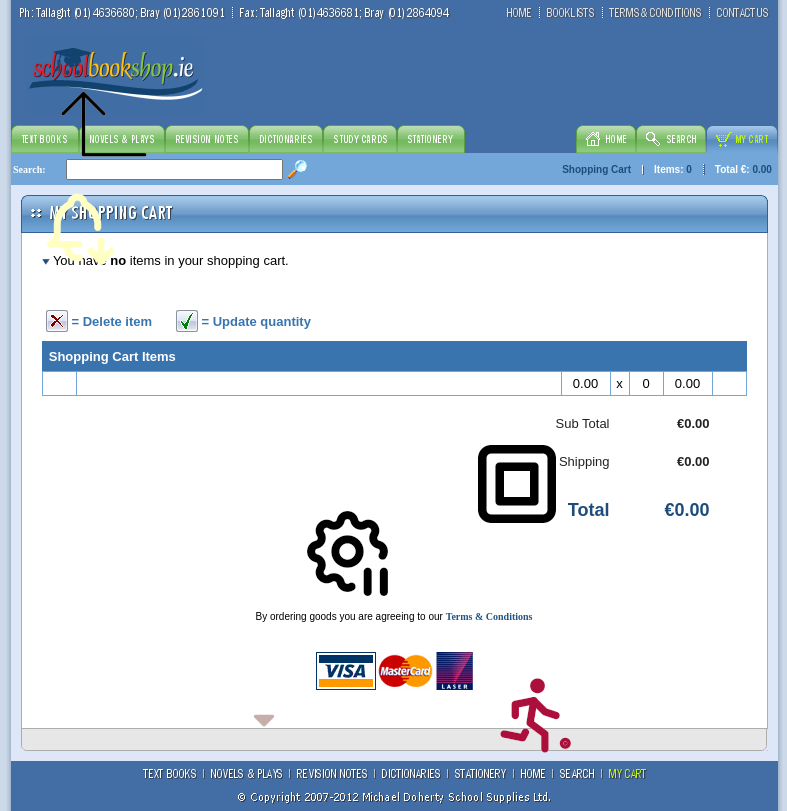 The image size is (787, 811). What do you see at coordinates (264, 713) in the screenshot?
I see `sort items in descending order` at bounding box center [264, 713].